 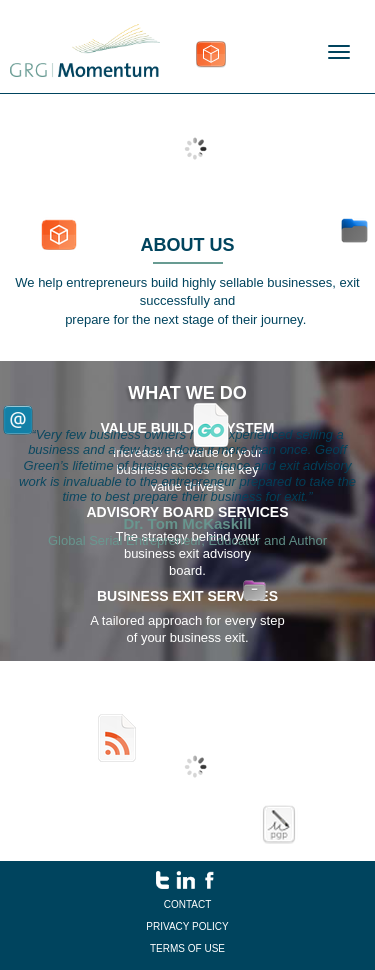 I want to click on a PGP signature file for verifying authenticity, so click(x=279, y=824).